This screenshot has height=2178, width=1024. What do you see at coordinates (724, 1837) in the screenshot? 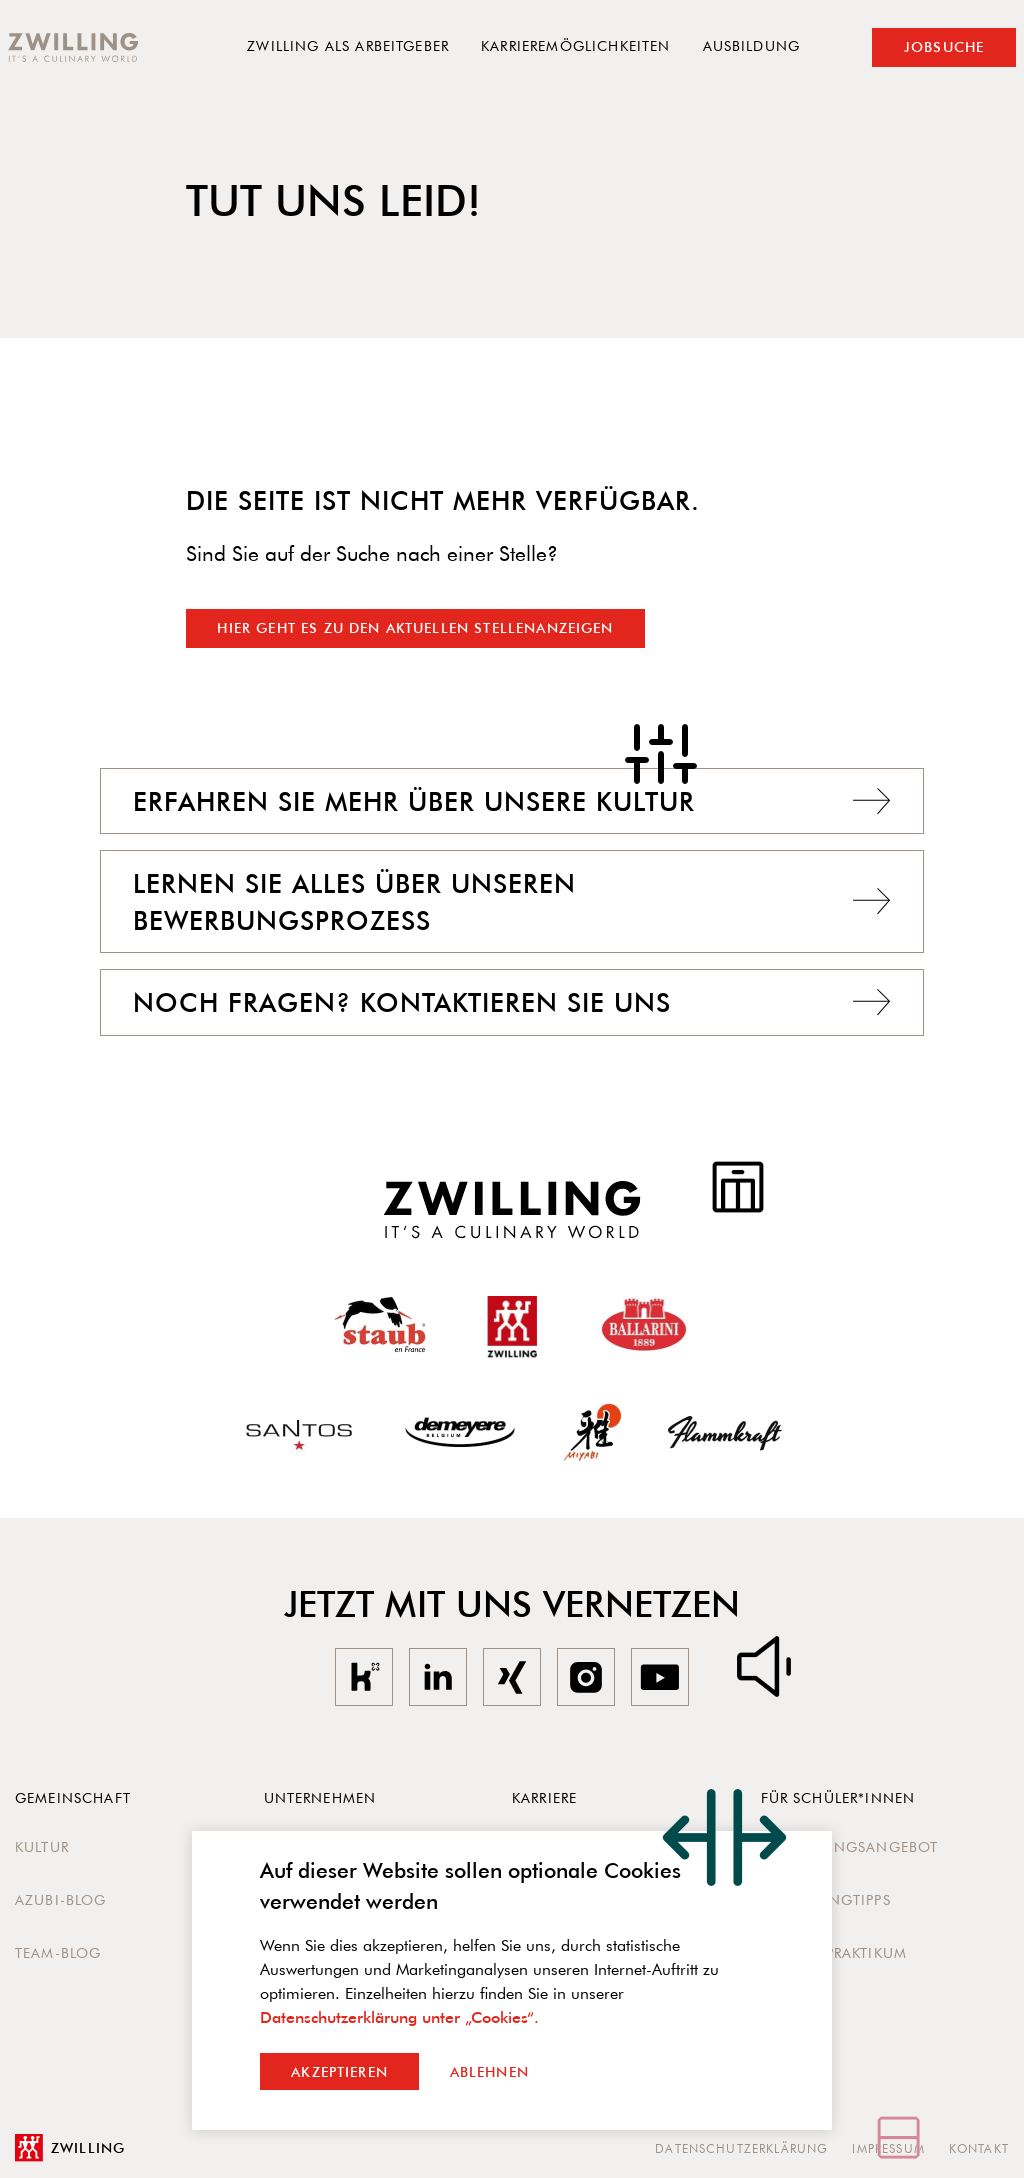
I see `adjust horizontal split between panels` at bounding box center [724, 1837].